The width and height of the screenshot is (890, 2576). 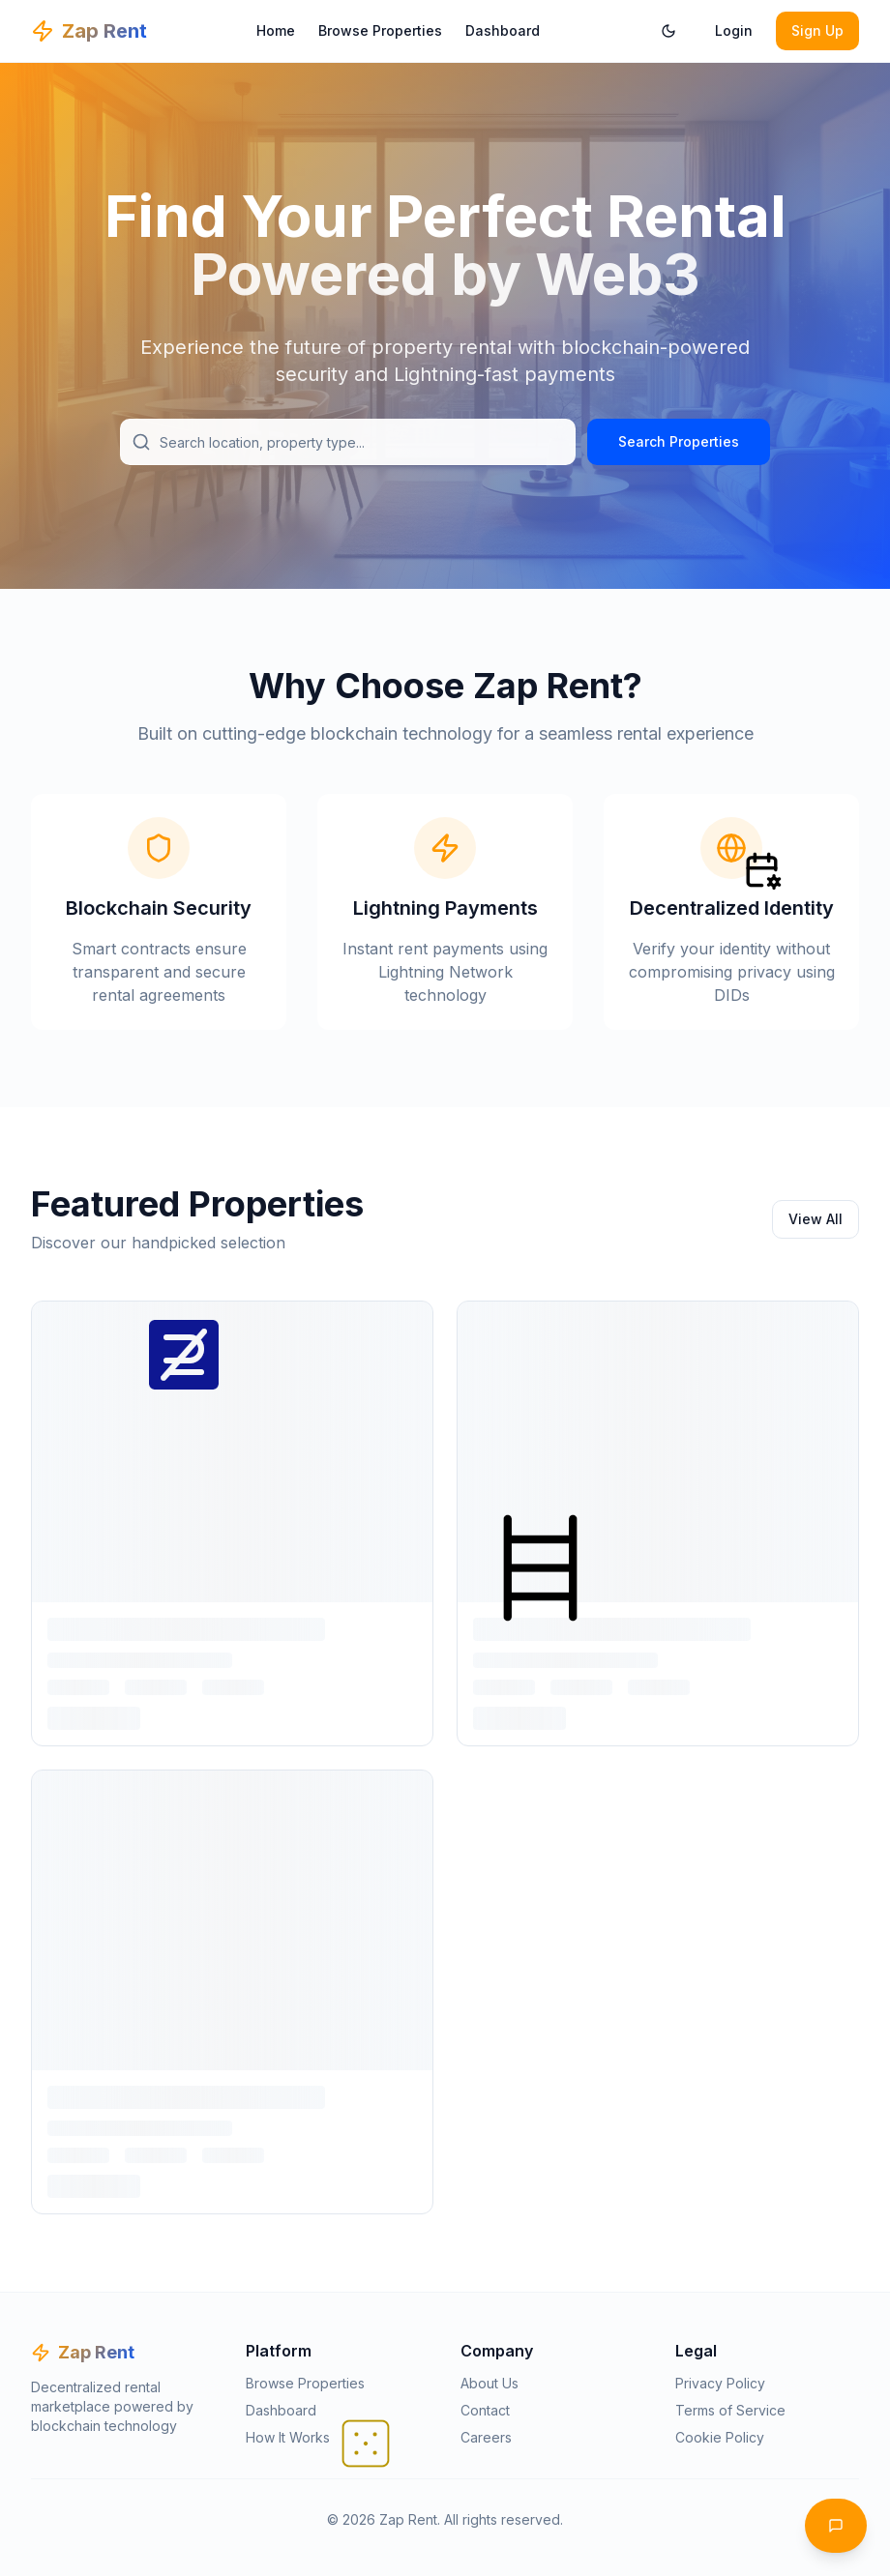 What do you see at coordinates (761, 869) in the screenshot?
I see `access calendar settings` at bounding box center [761, 869].